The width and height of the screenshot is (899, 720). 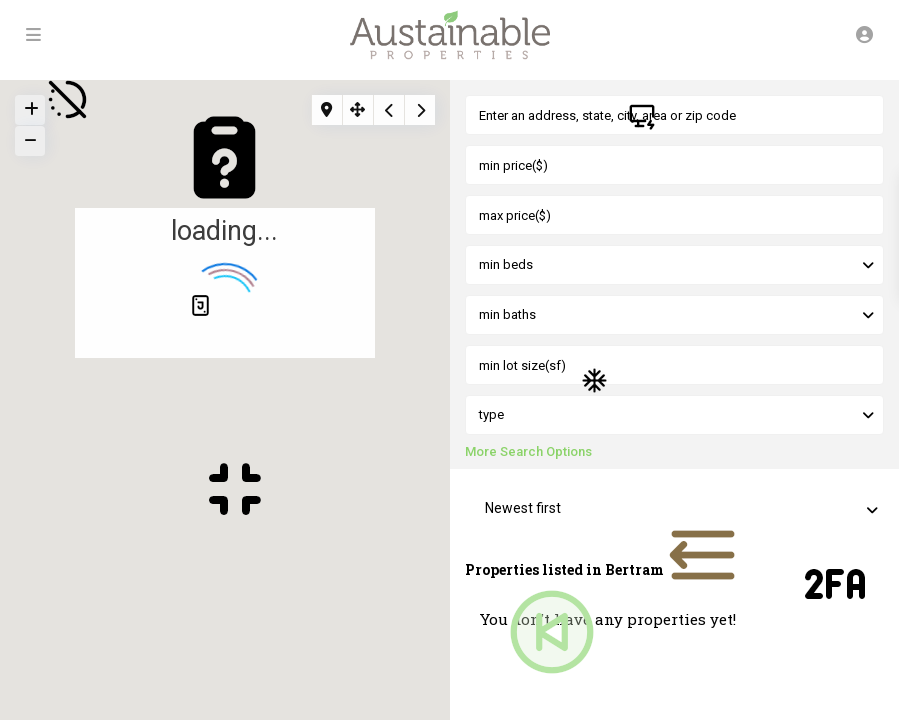 What do you see at coordinates (200, 305) in the screenshot?
I see `jack playing card in a card game app` at bounding box center [200, 305].